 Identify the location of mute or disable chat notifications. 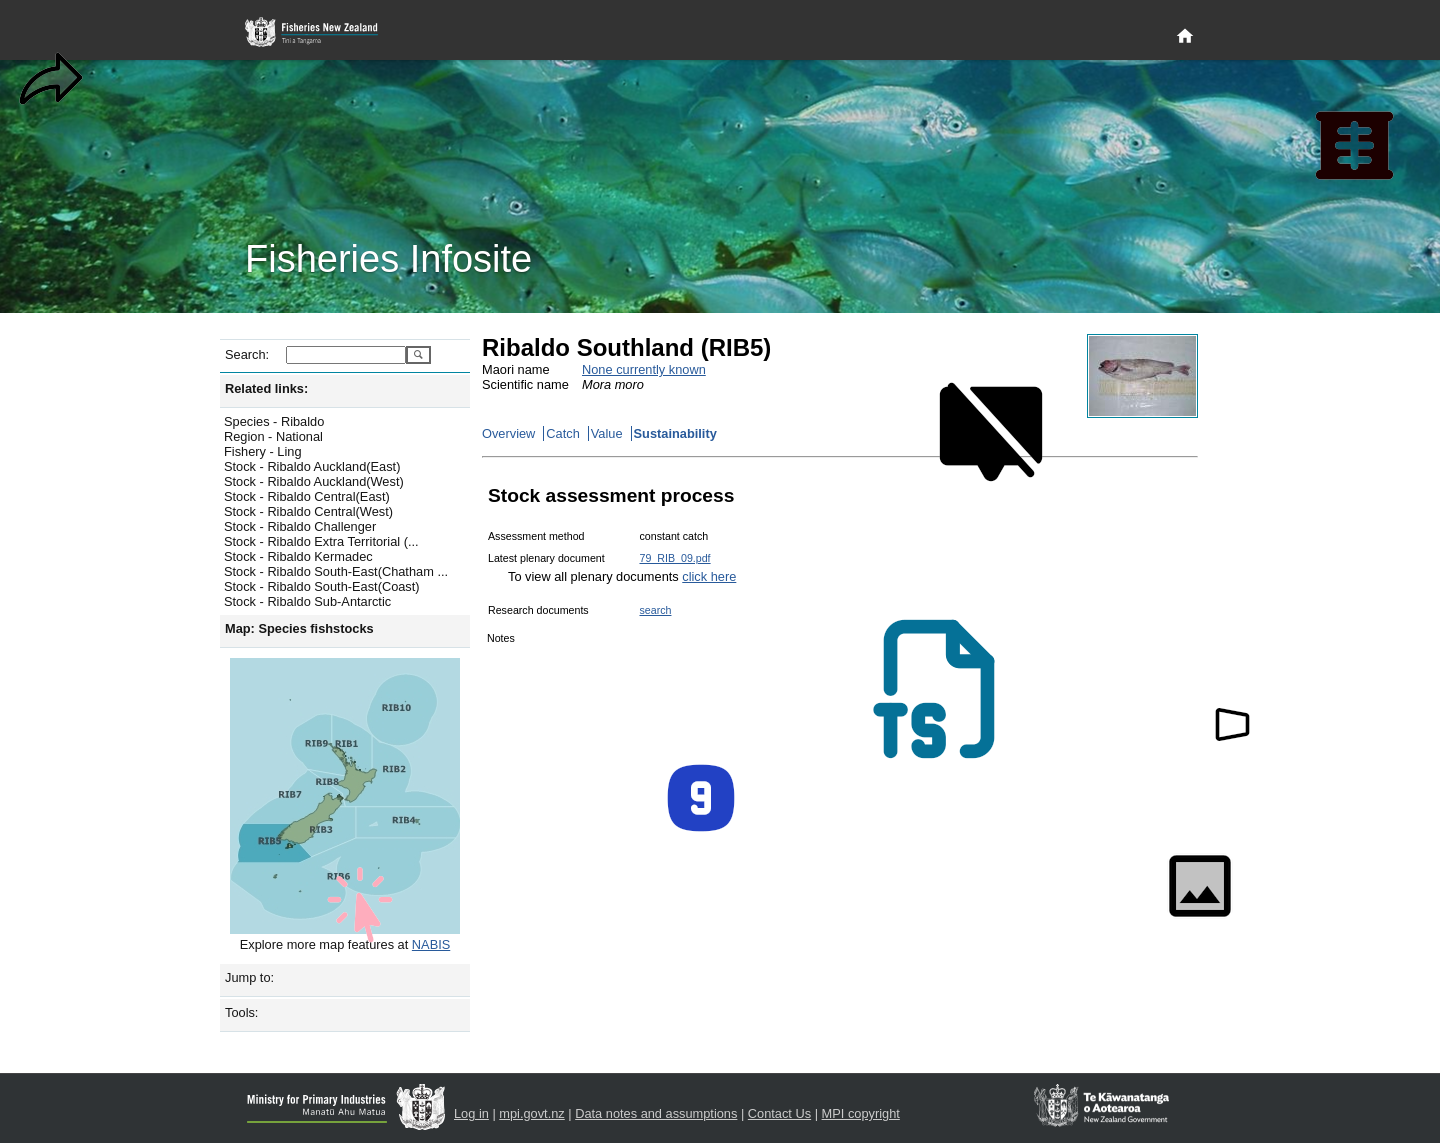
(991, 430).